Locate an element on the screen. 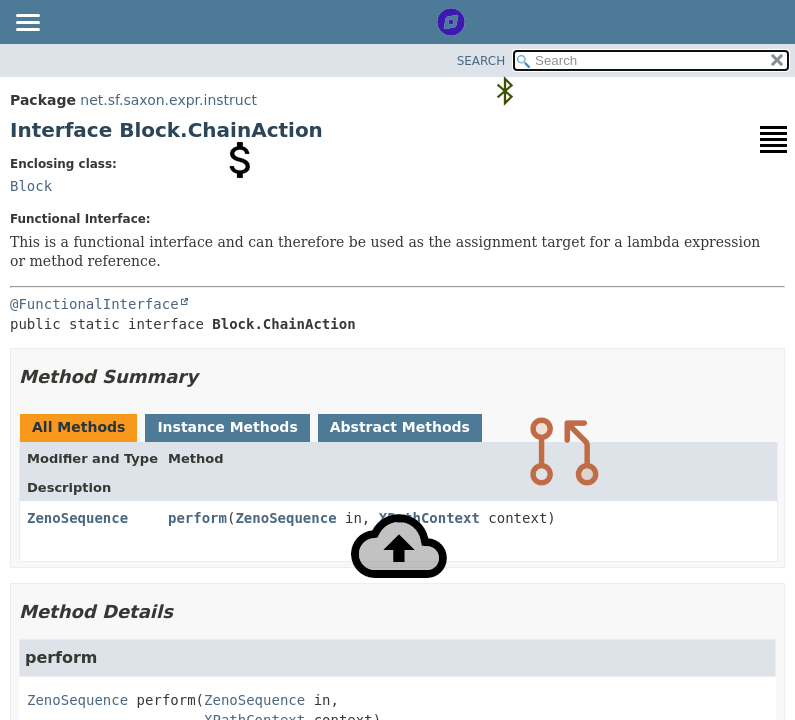 Image resolution: width=795 pixels, height=720 pixels. upload file to cloud storage is located at coordinates (399, 546).